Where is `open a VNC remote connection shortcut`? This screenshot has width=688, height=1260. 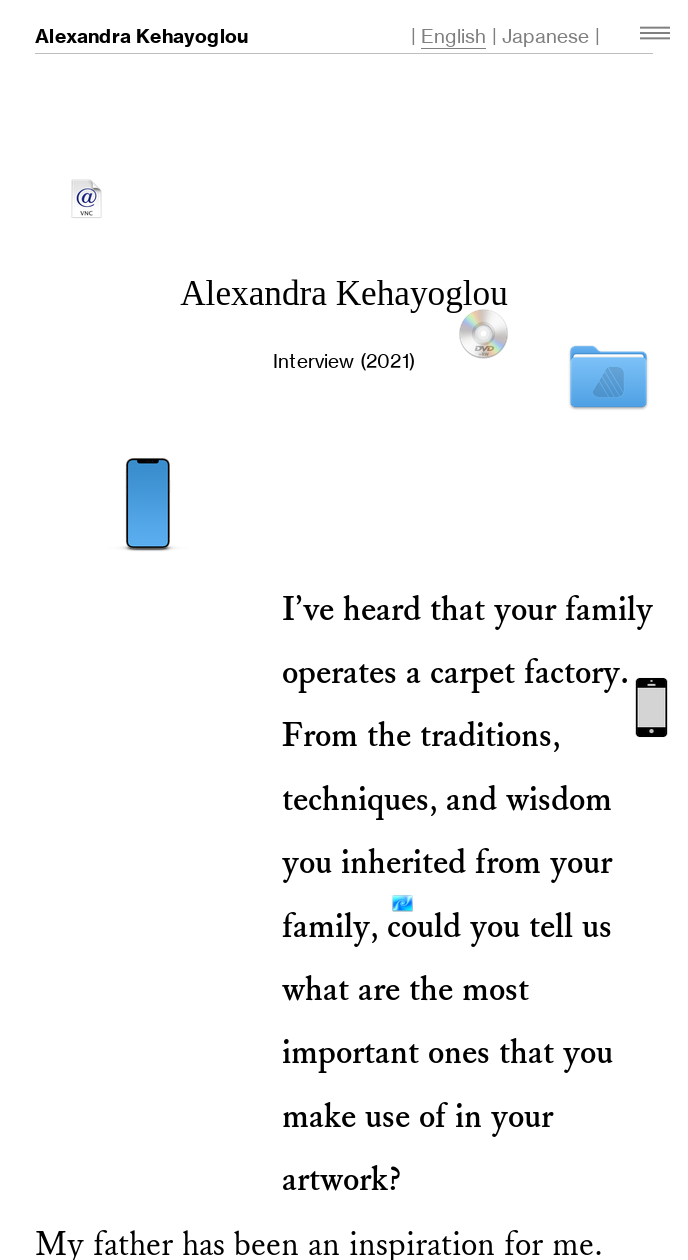 open a VNC remote connection shortcut is located at coordinates (86, 199).